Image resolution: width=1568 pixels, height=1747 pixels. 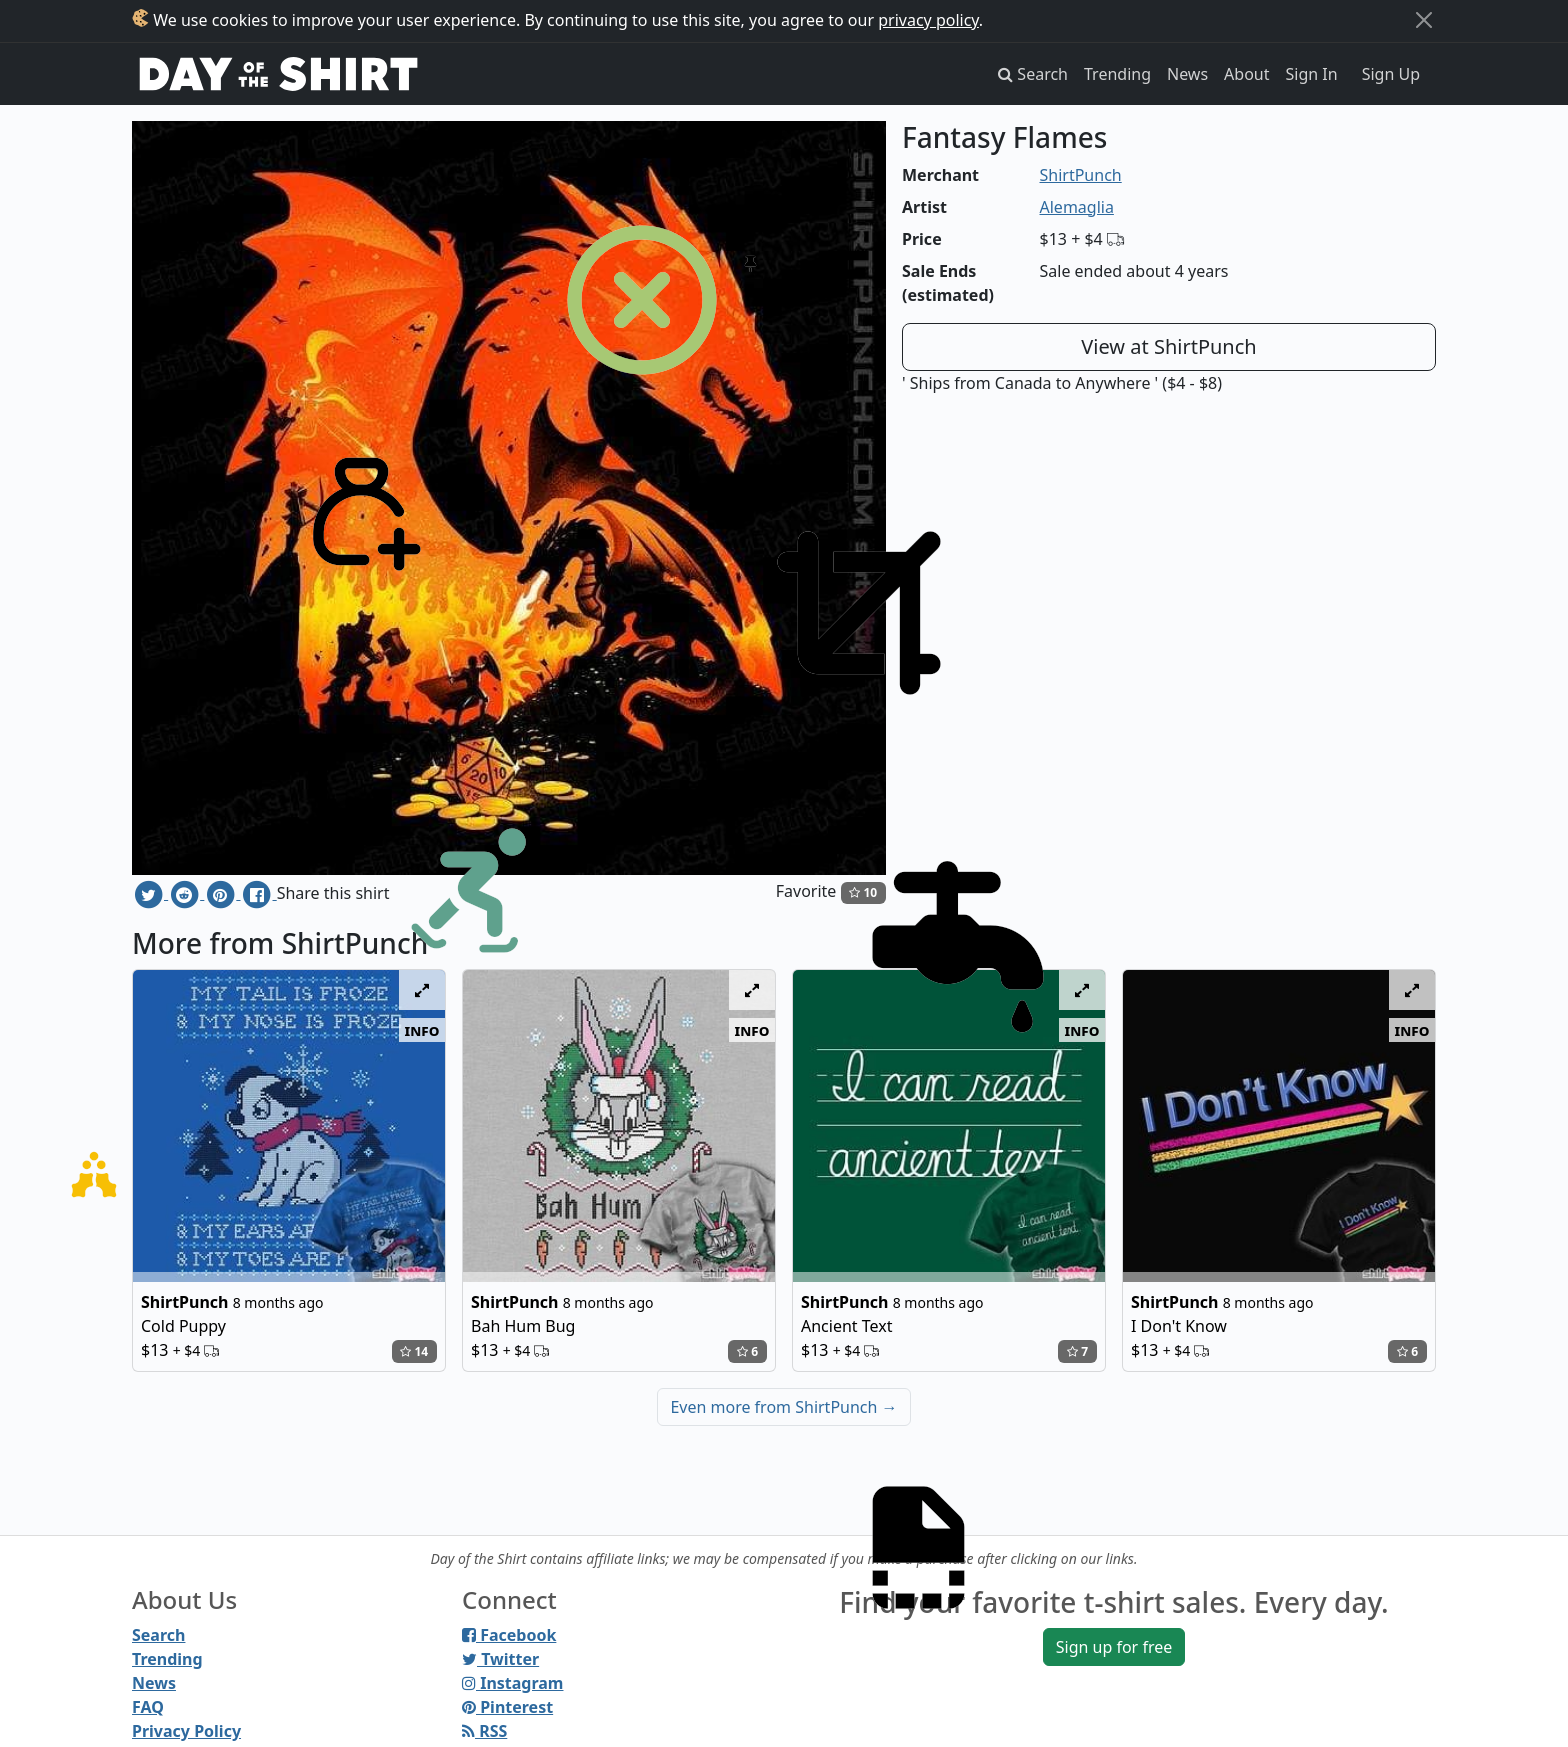 What do you see at coordinates (642, 300) in the screenshot?
I see `close or dismiss a dialog` at bounding box center [642, 300].